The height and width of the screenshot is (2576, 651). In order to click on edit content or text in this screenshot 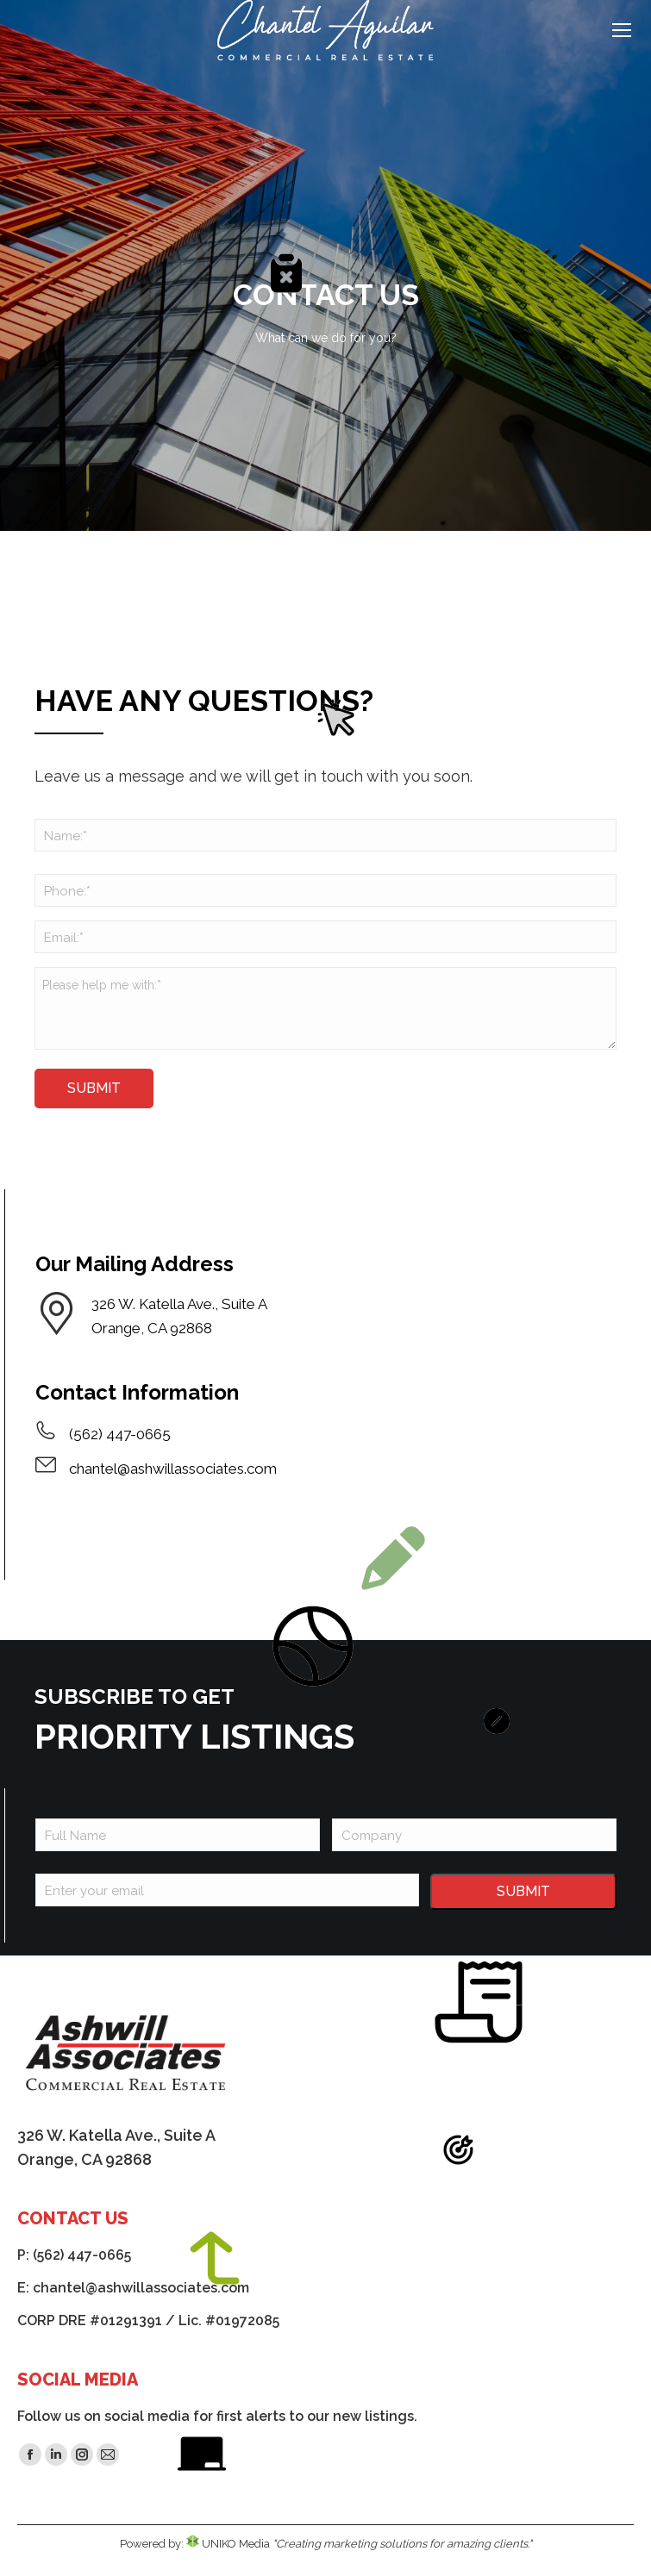, I will do `click(393, 1558)`.